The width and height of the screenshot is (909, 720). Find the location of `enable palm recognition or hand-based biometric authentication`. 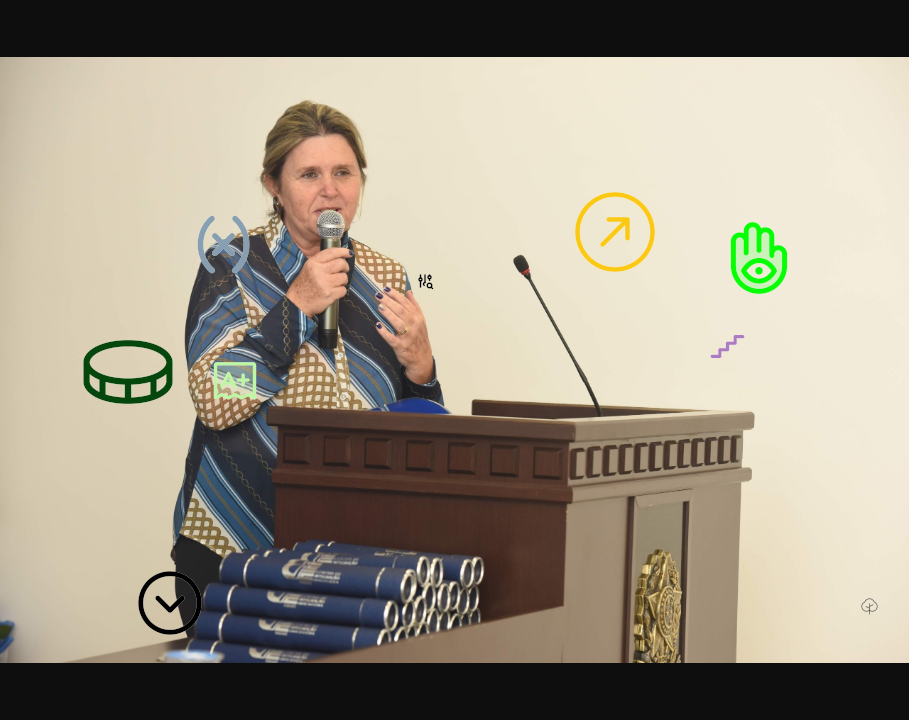

enable palm recognition or hand-based biometric authentication is located at coordinates (759, 258).